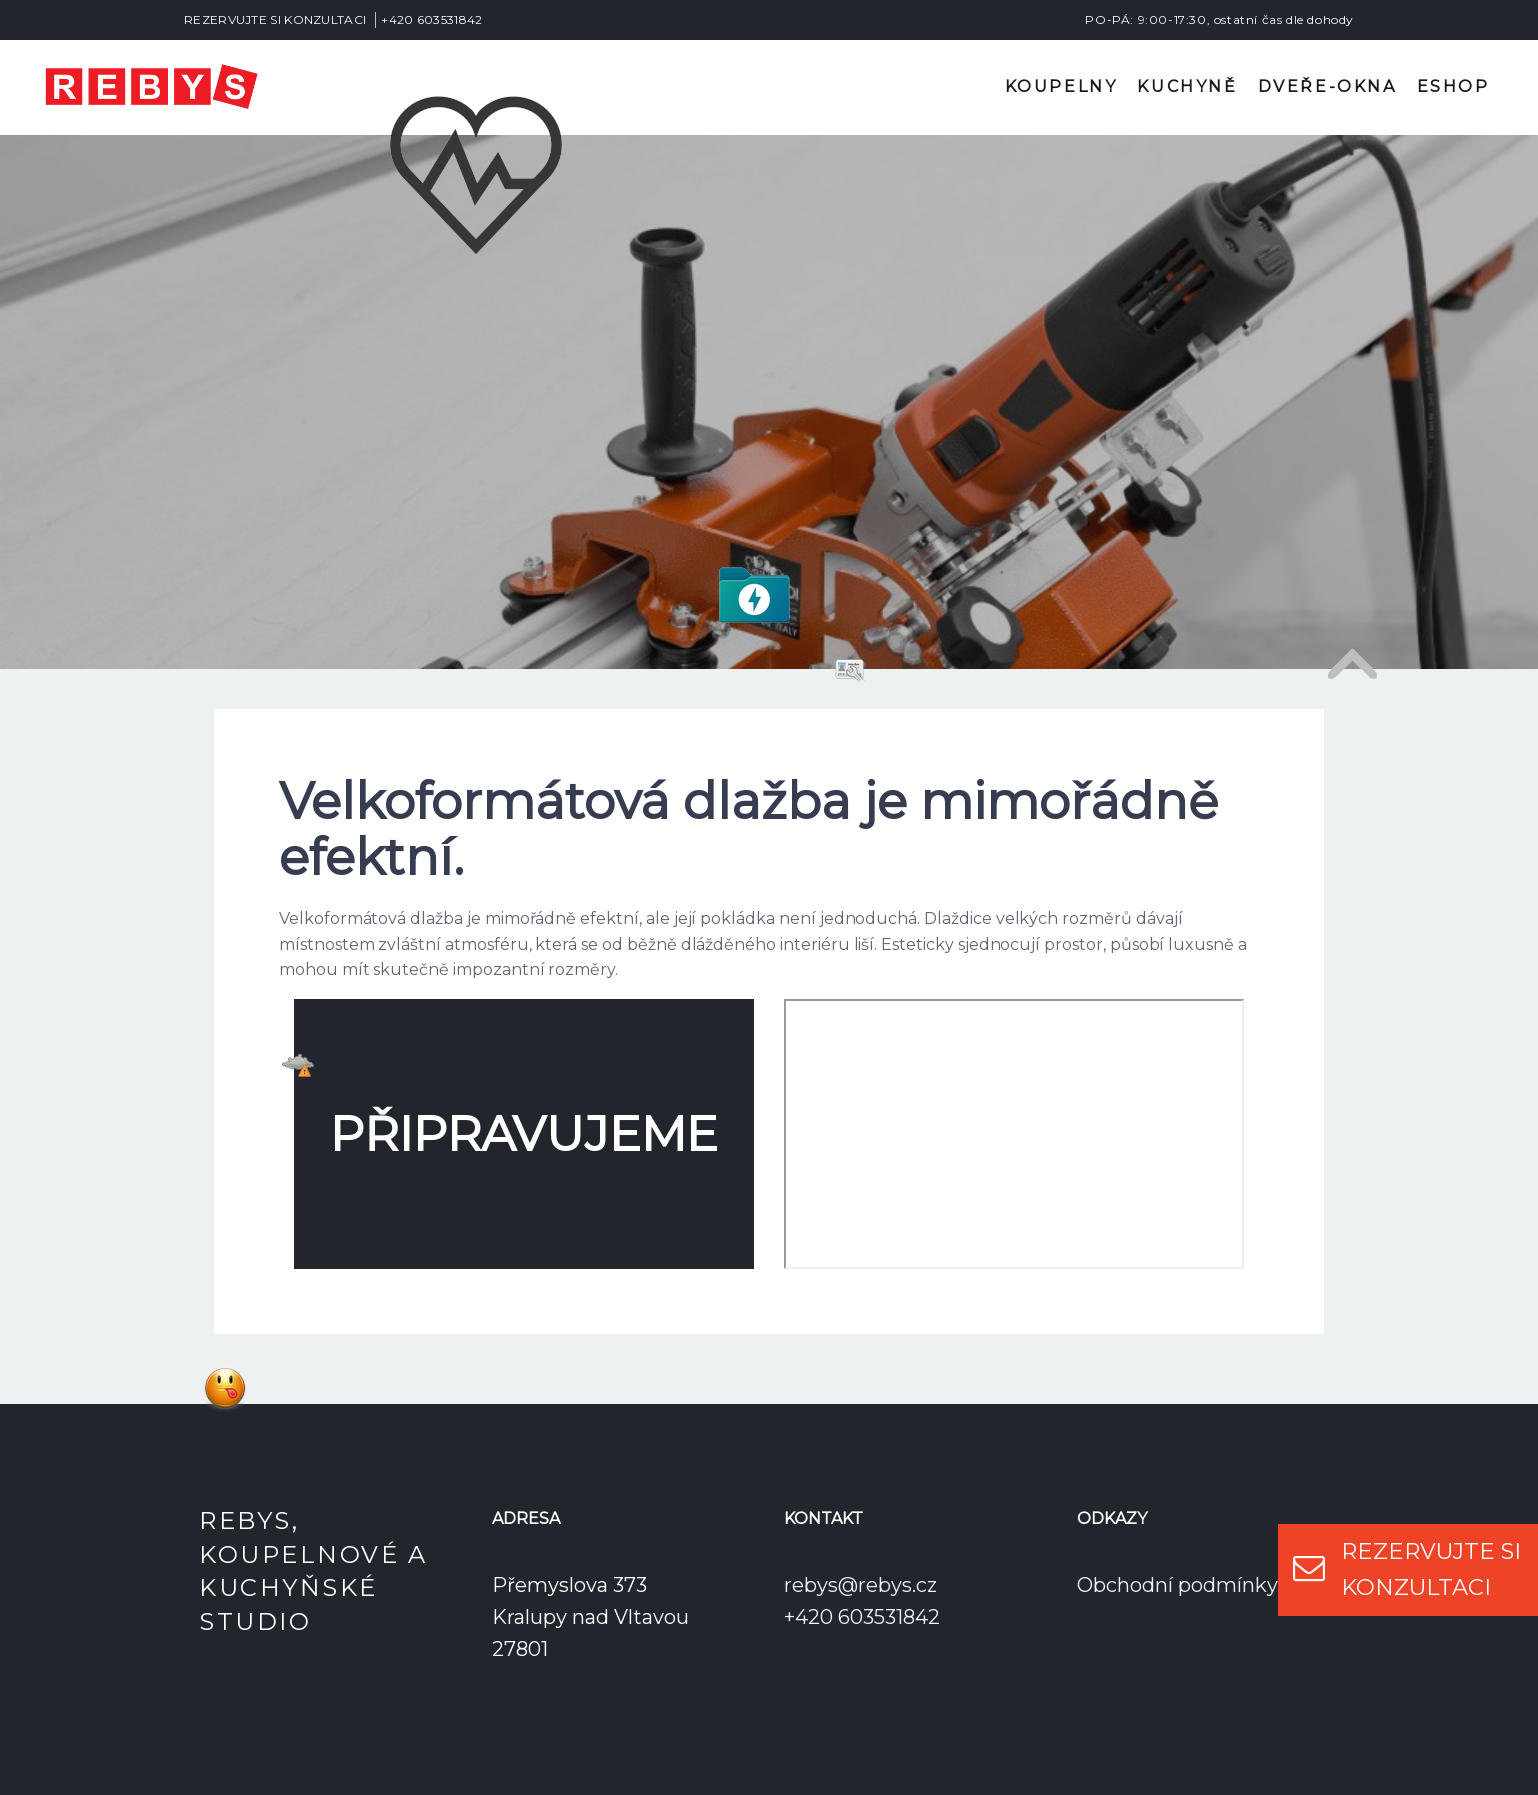  What do you see at coordinates (476, 173) in the screenshot?
I see `open health or fitness app` at bounding box center [476, 173].